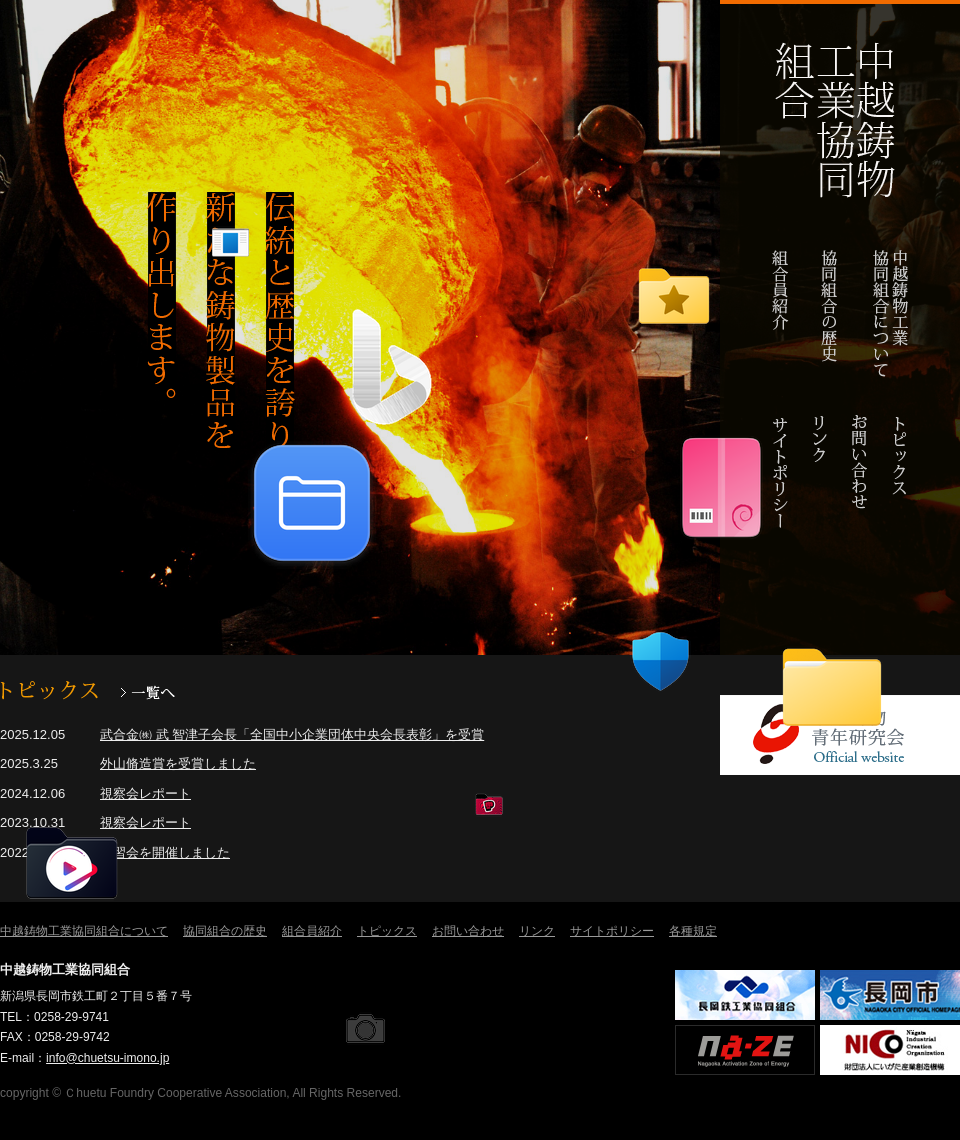  What do you see at coordinates (674, 298) in the screenshot?
I see `open your favorites folder` at bounding box center [674, 298].